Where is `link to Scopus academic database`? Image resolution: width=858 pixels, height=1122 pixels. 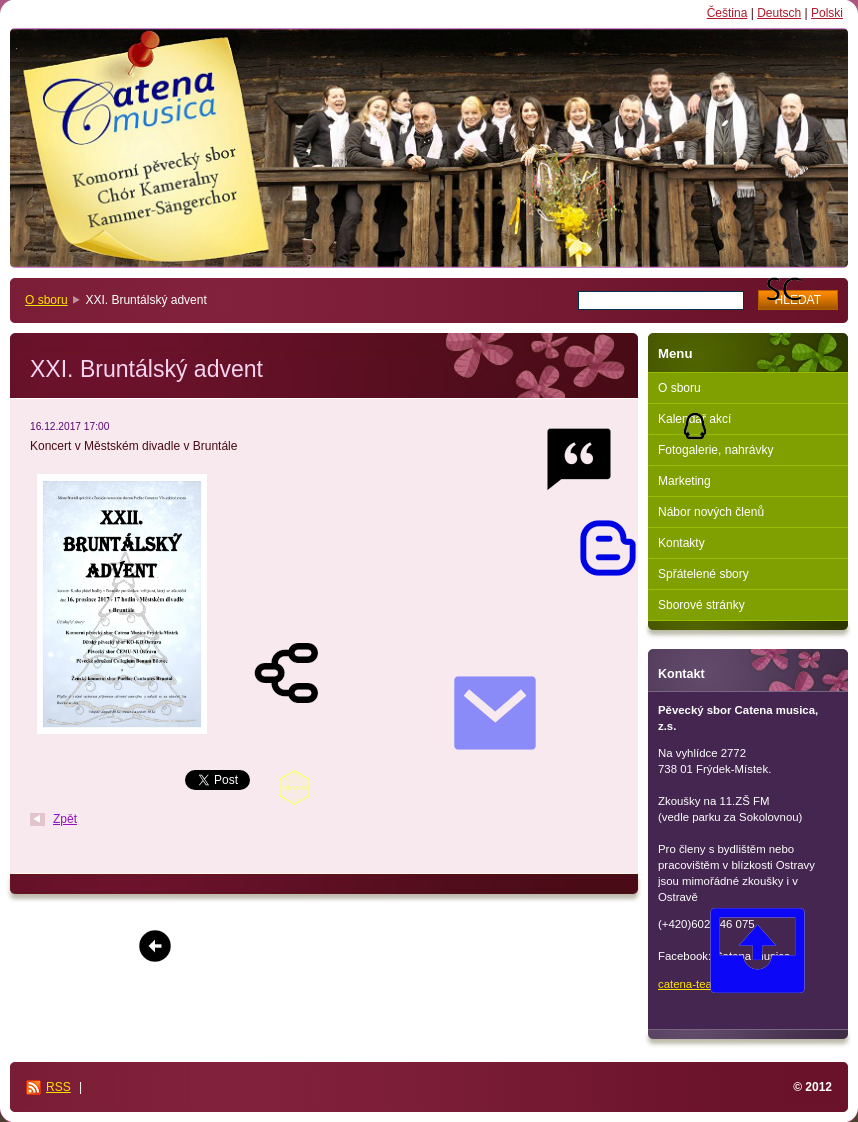
link to Scopus academic database is located at coordinates (784, 289).